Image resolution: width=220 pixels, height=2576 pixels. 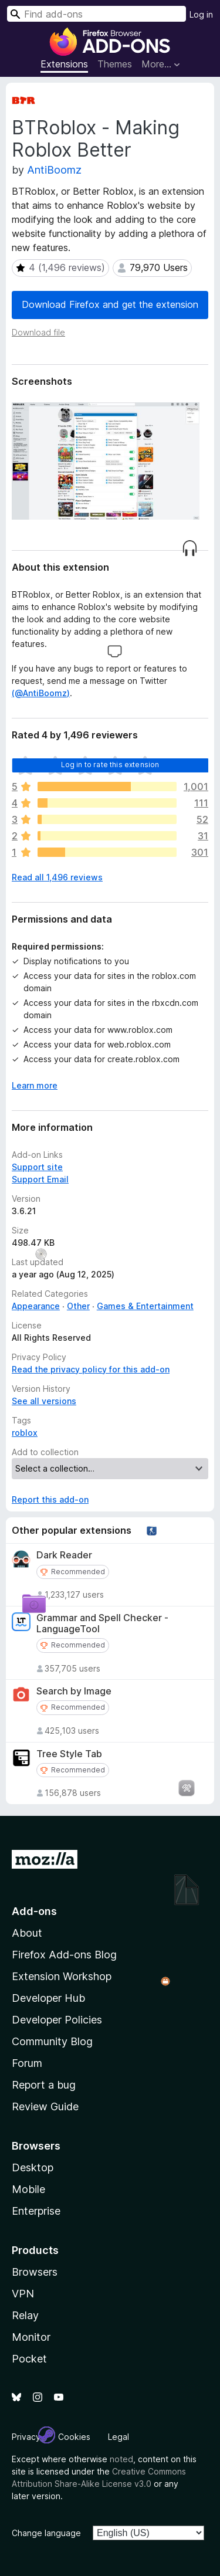 I want to click on indicates a packaged or bundled item, so click(x=165, y=1981).